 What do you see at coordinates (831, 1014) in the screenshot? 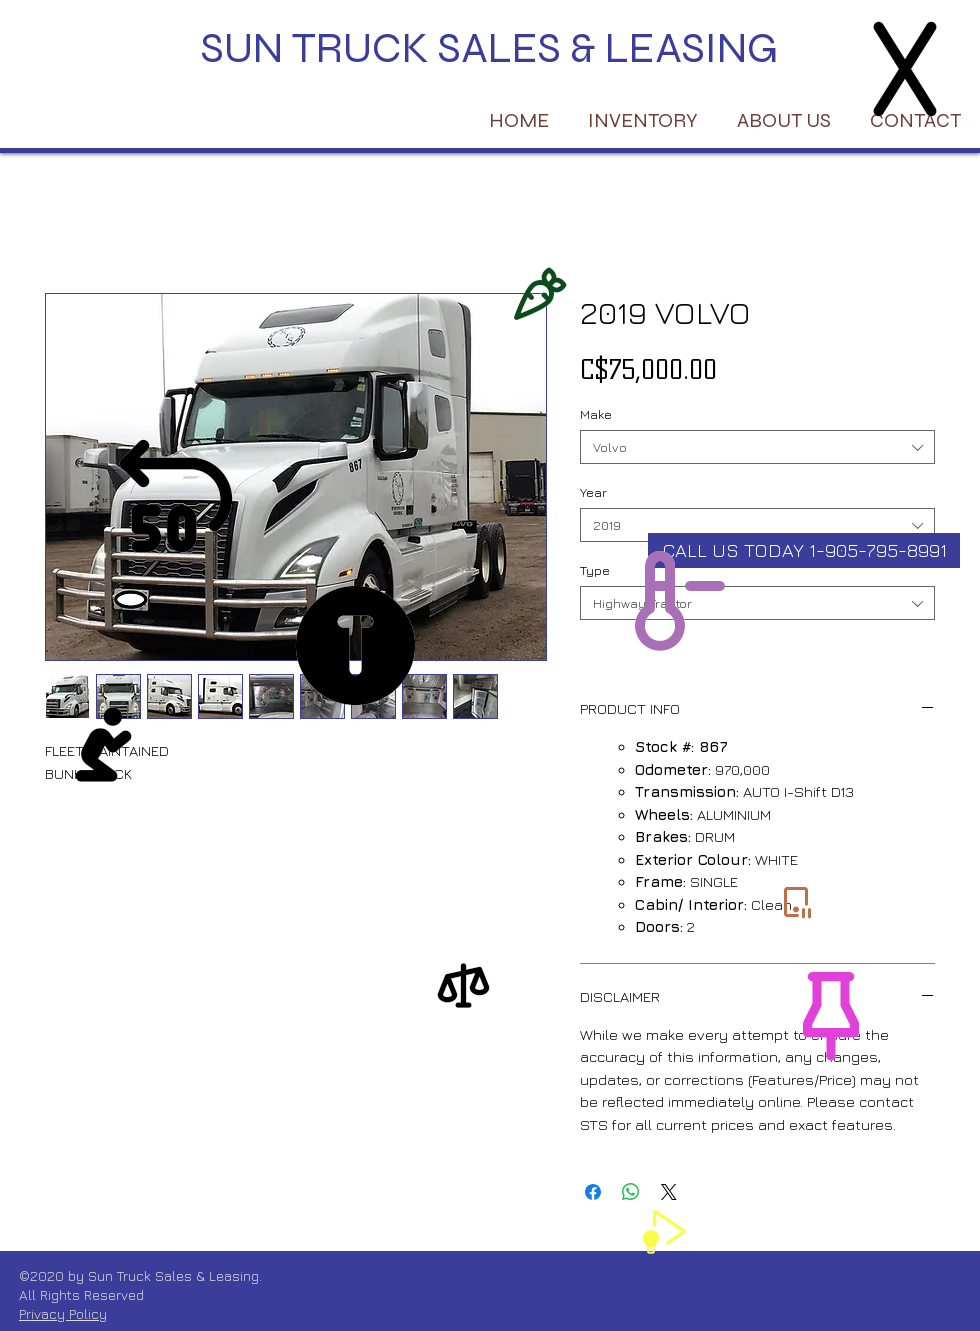
I see `pin this item to keep it visible` at bounding box center [831, 1014].